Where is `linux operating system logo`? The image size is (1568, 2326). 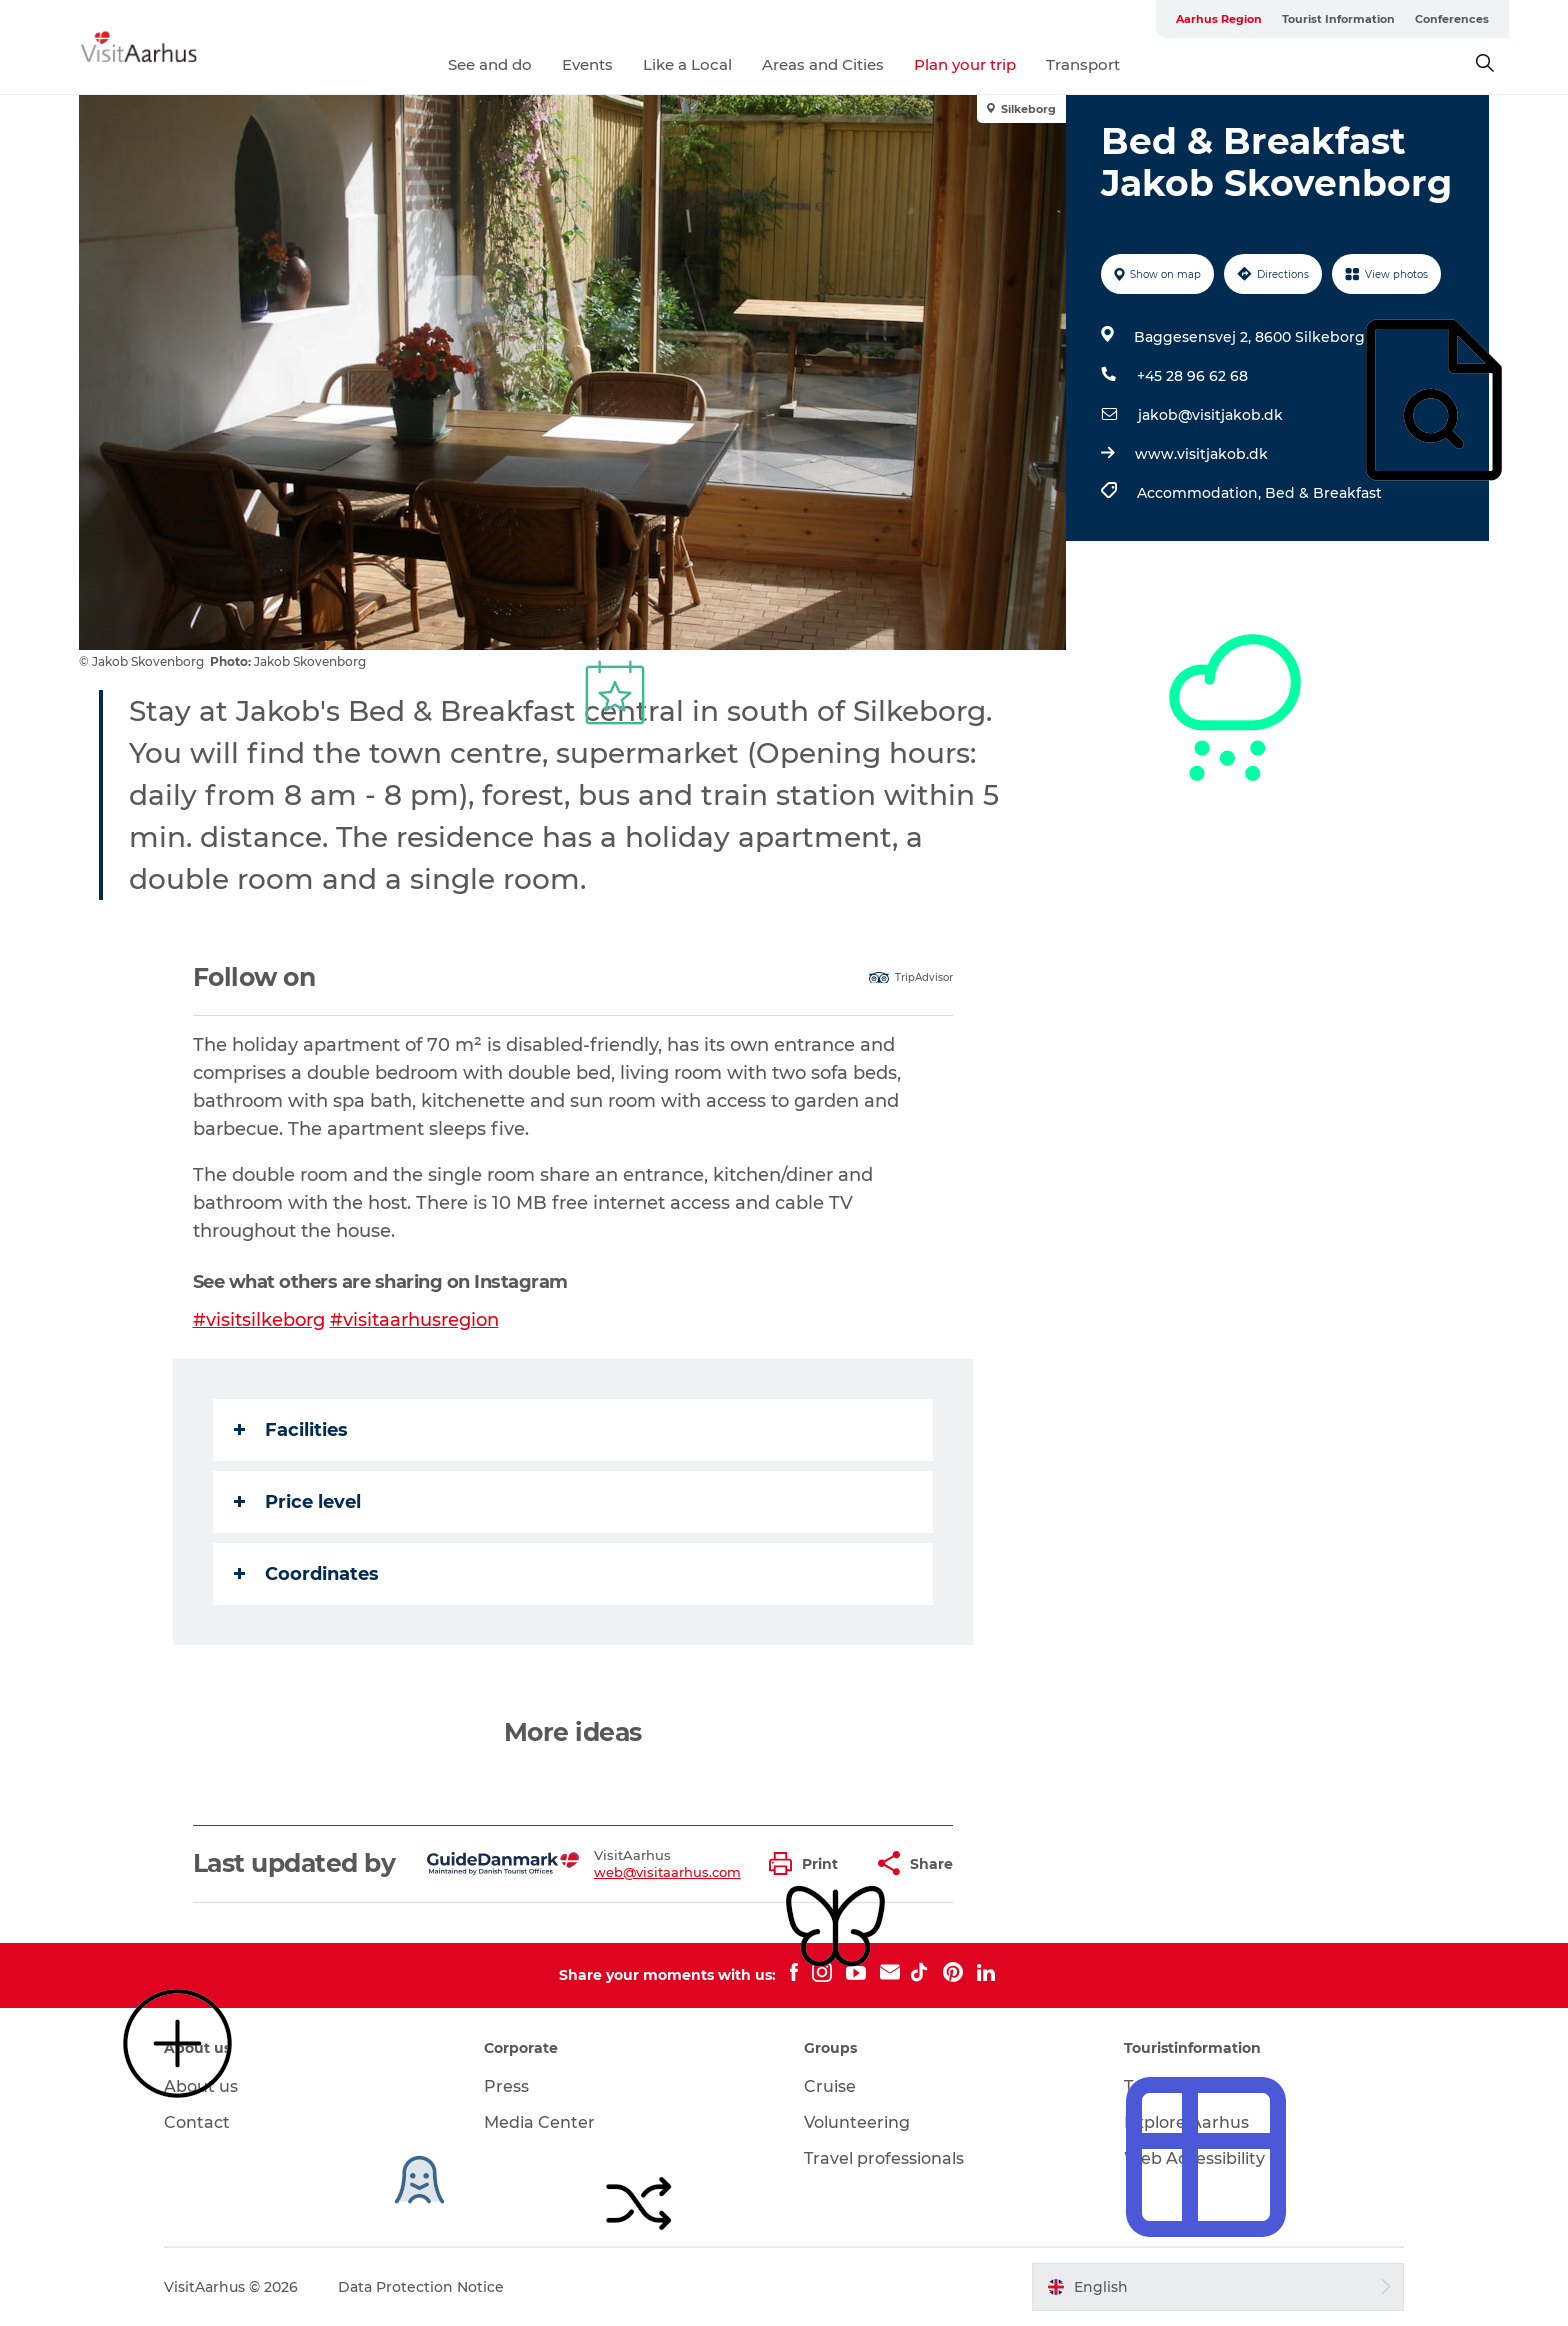
linux operating system logo is located at coordinates (419, 2182).